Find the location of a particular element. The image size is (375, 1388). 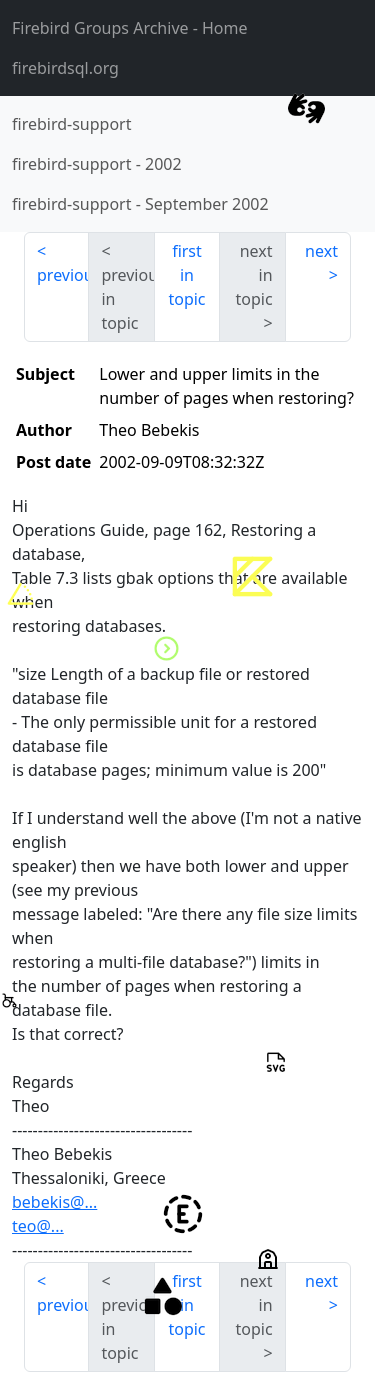

access ASL interpretation services is located at coordinates (306, 108).